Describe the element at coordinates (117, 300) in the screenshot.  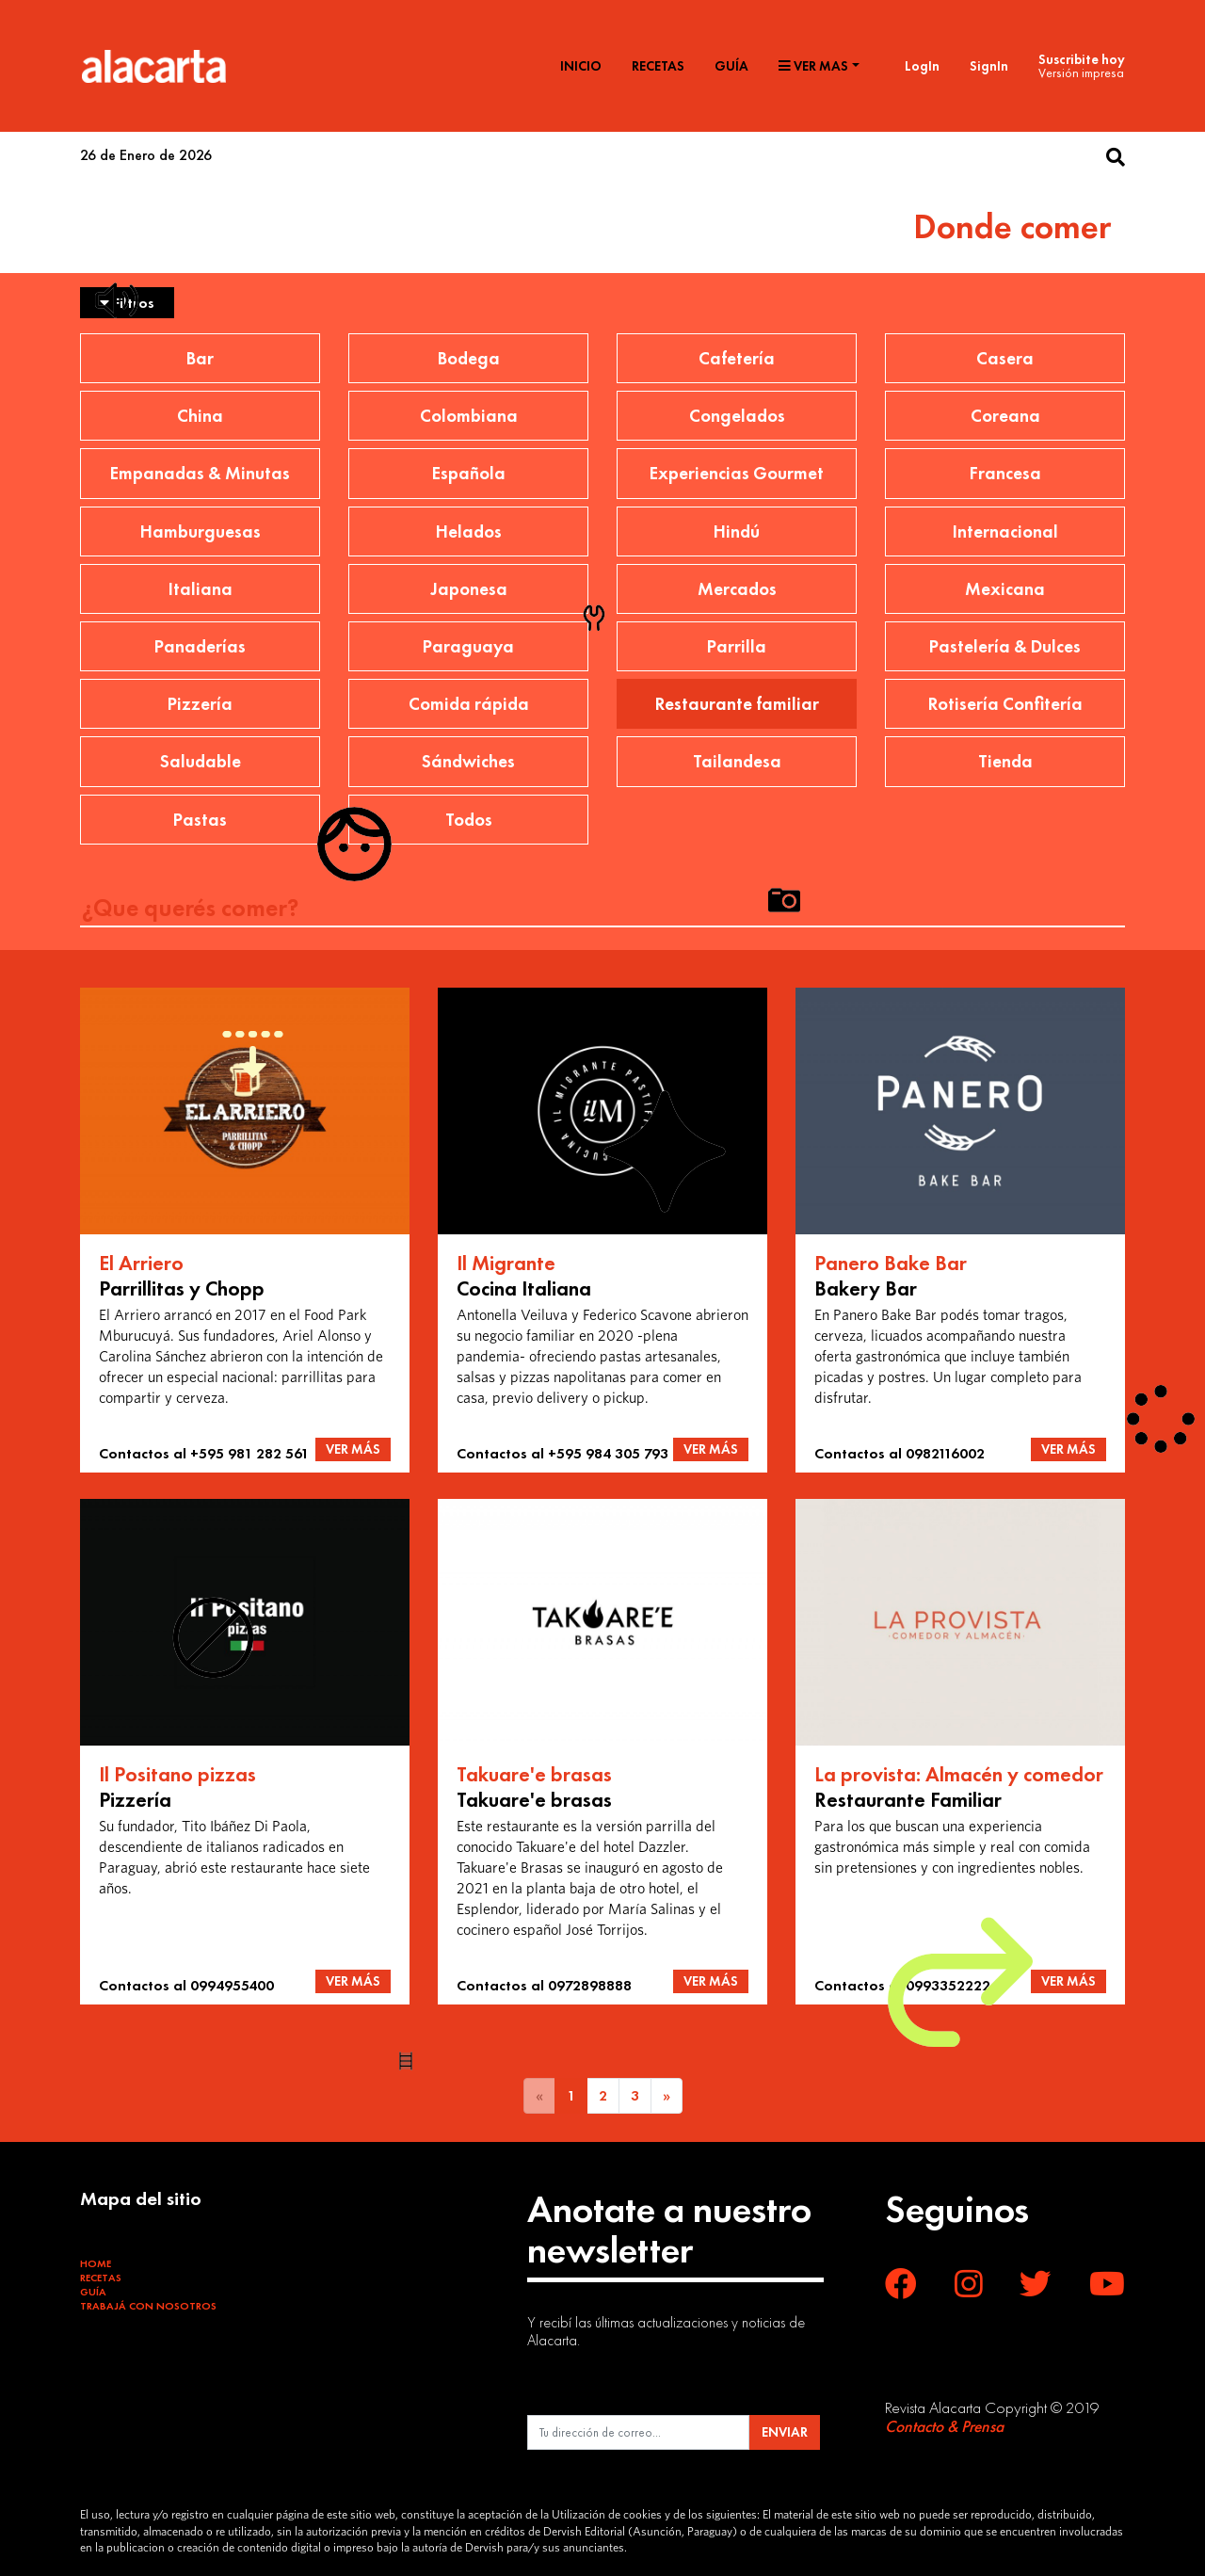
I see `unmute audio or turn sound on` at that location.